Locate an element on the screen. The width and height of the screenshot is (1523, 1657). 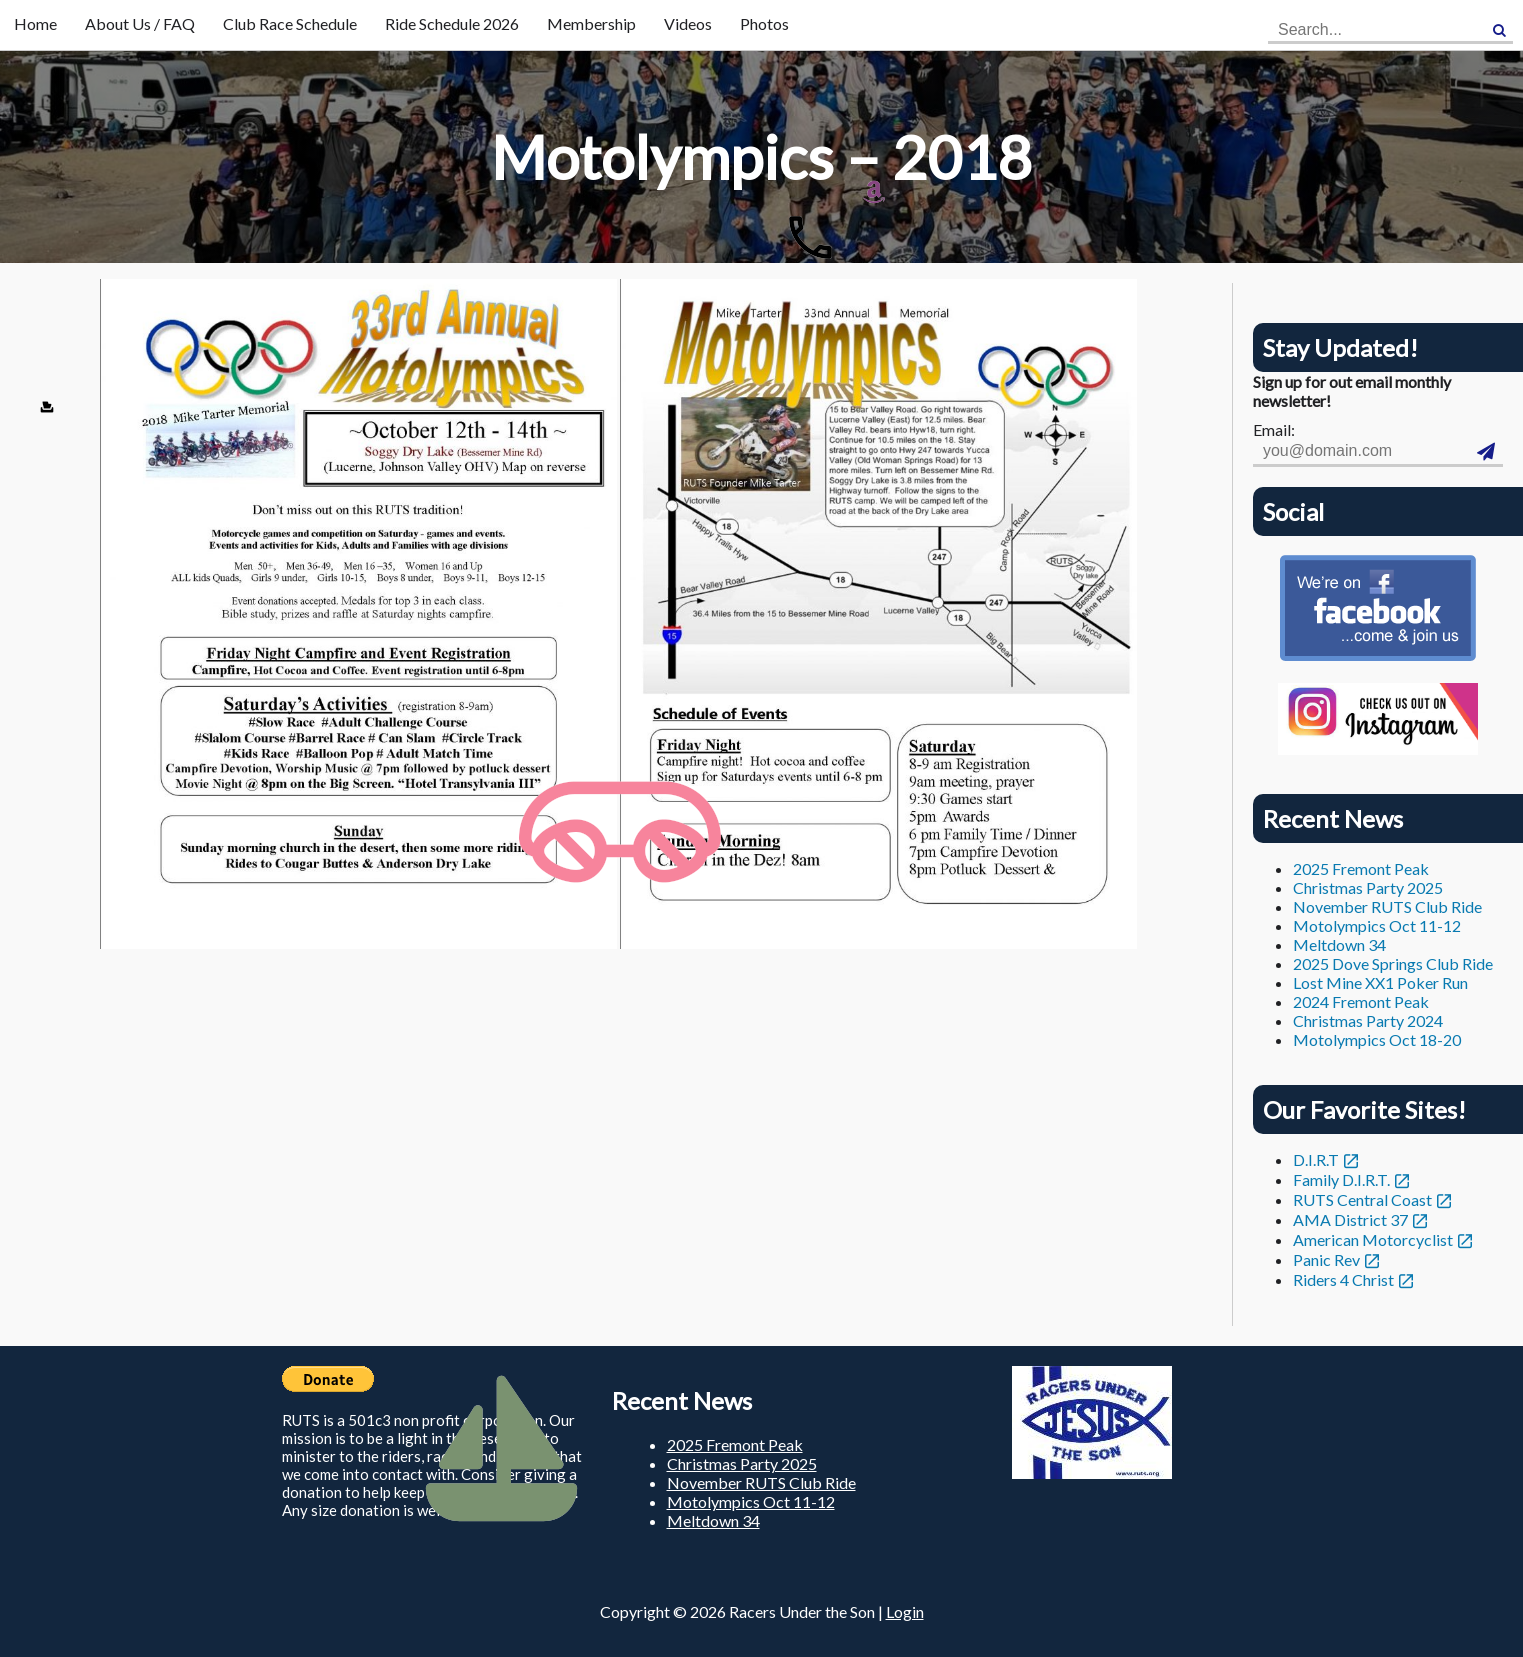
access tissue box or hygiene supplies is located at coordinates (47, 407).